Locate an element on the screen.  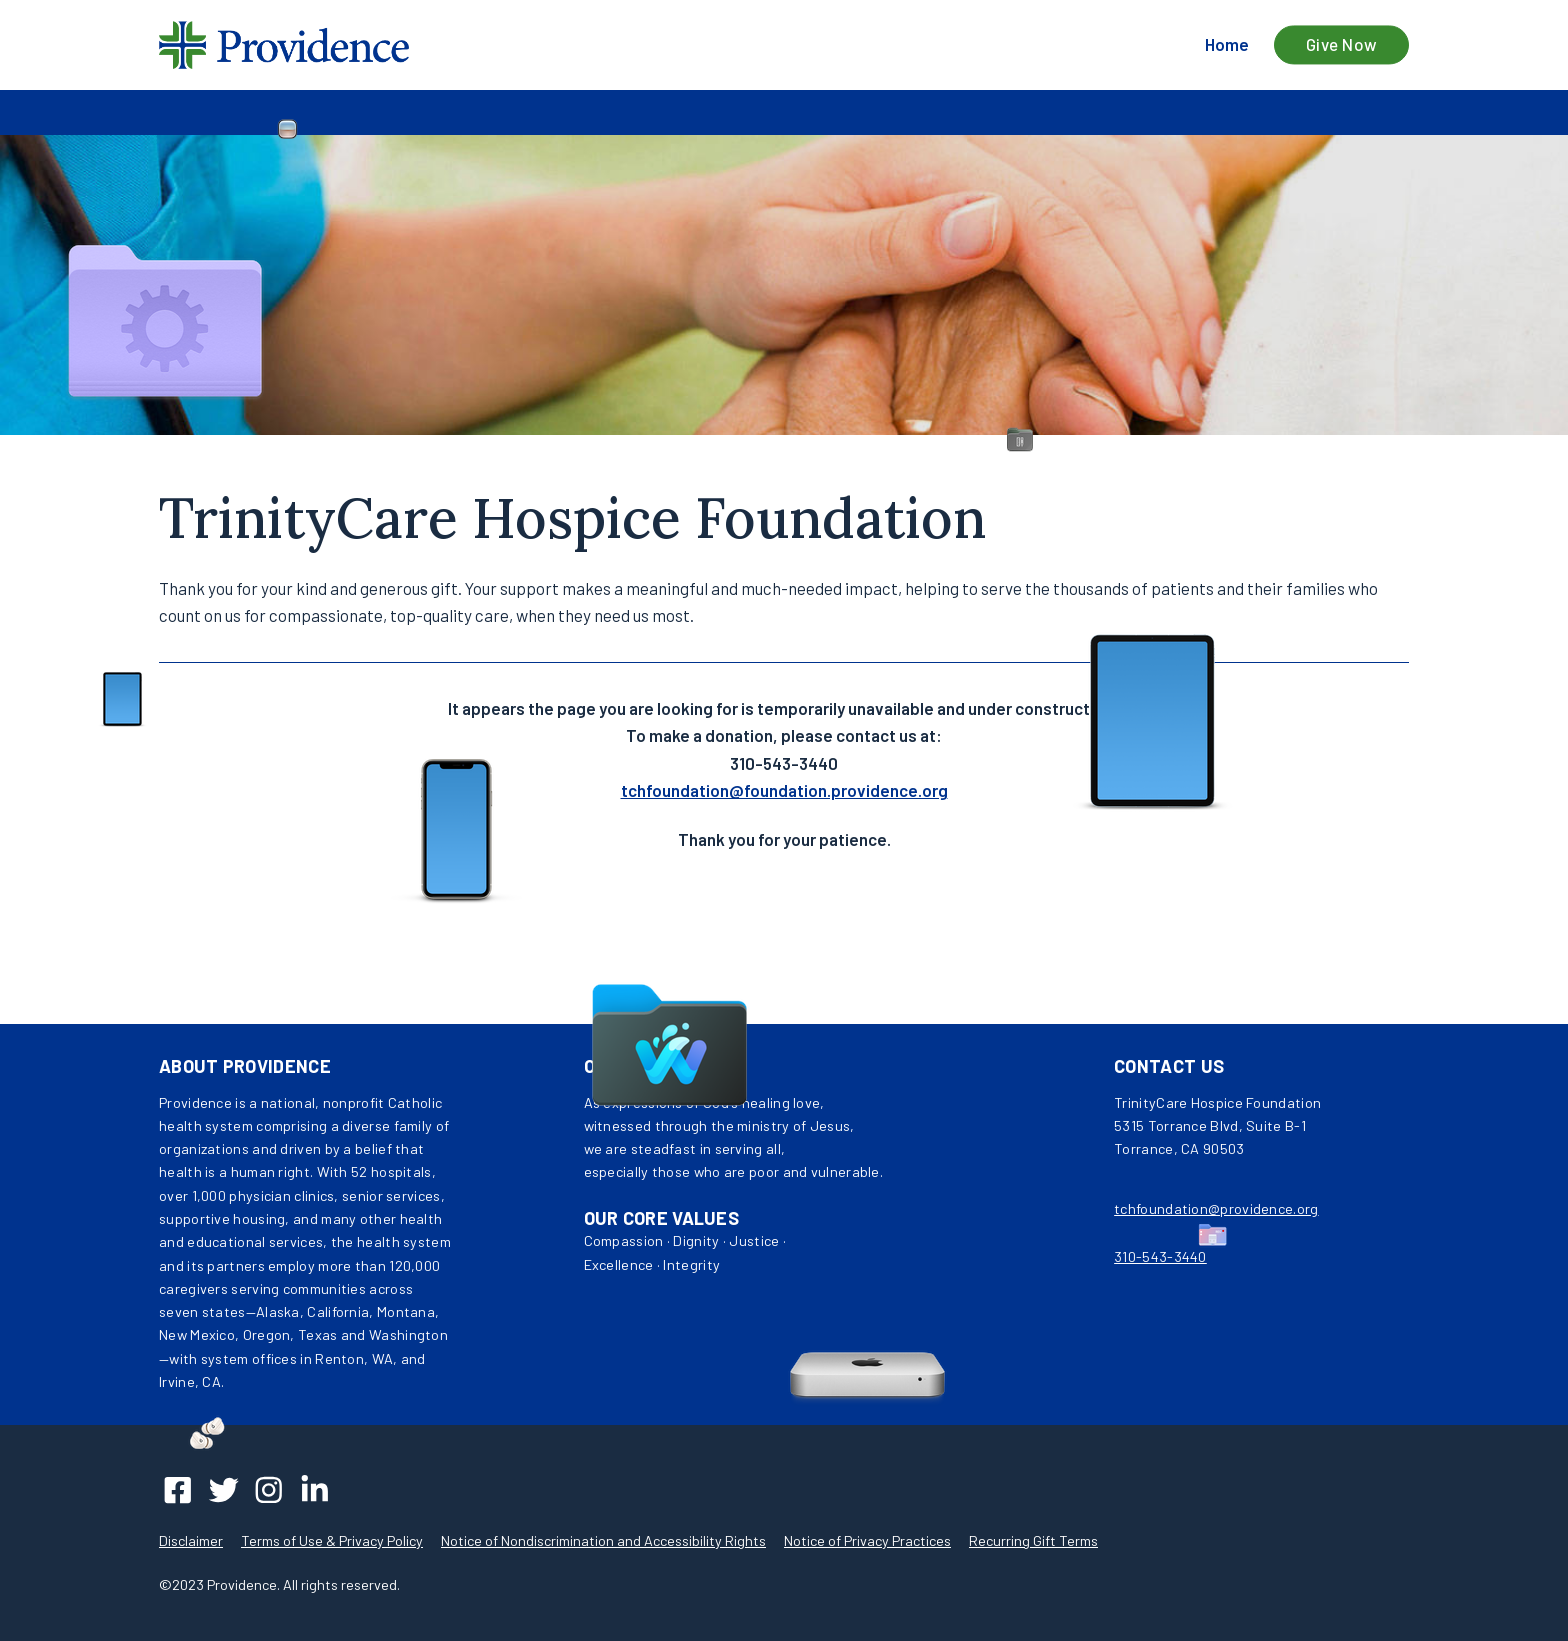
iPad Air M2 device icon is located at coordinates (122, 699).